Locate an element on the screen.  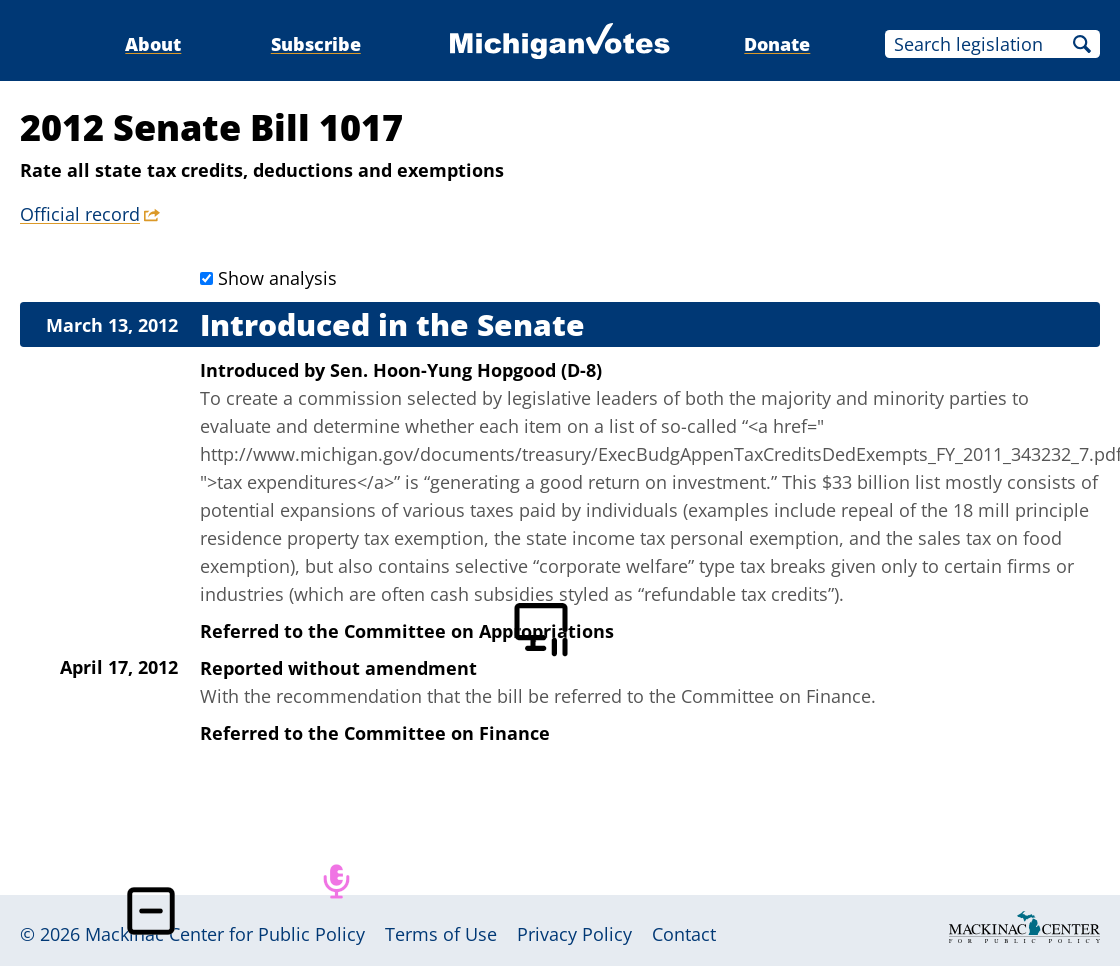
pause desktop streaming or mirroring is located at coordinates (541, 627).